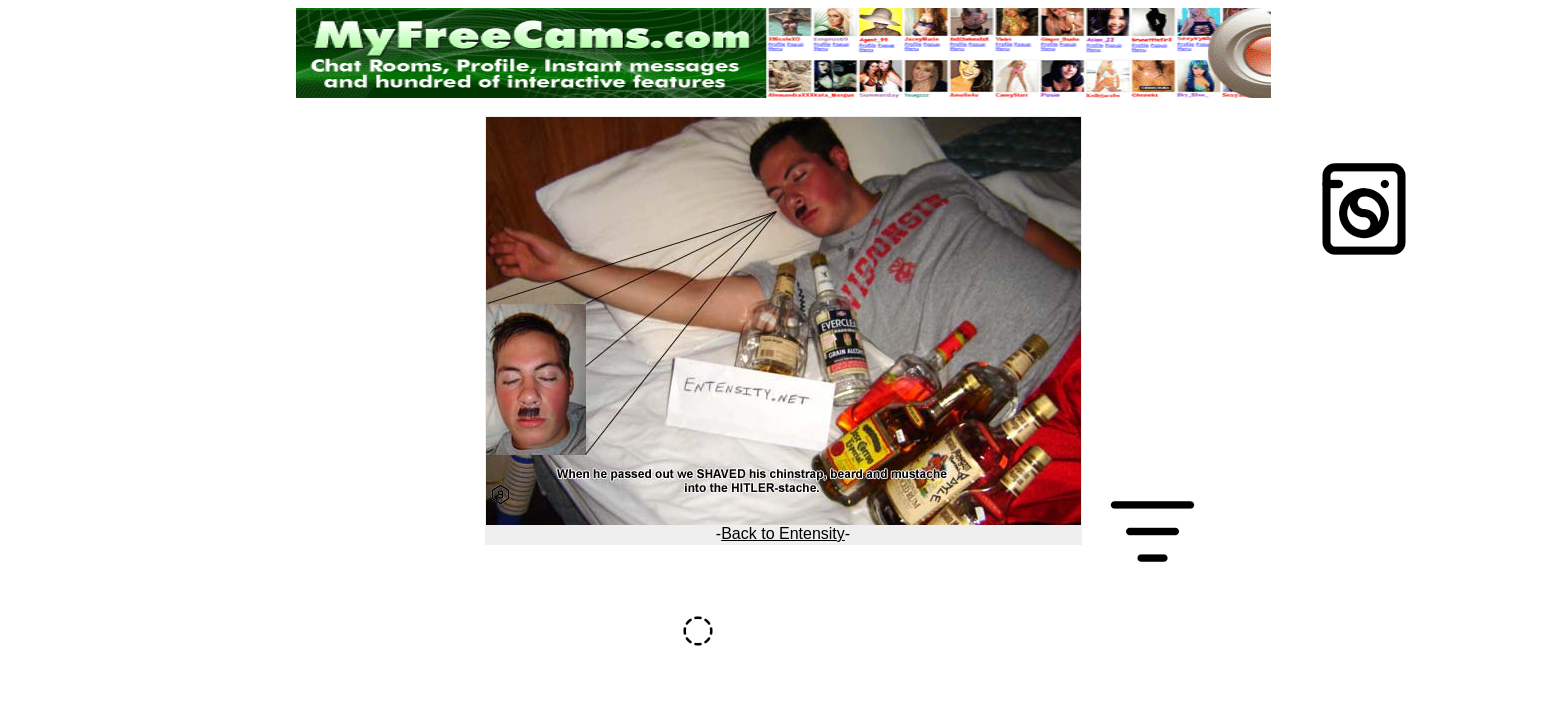  I want to click on filter or sort list items, so click(1152, 531).